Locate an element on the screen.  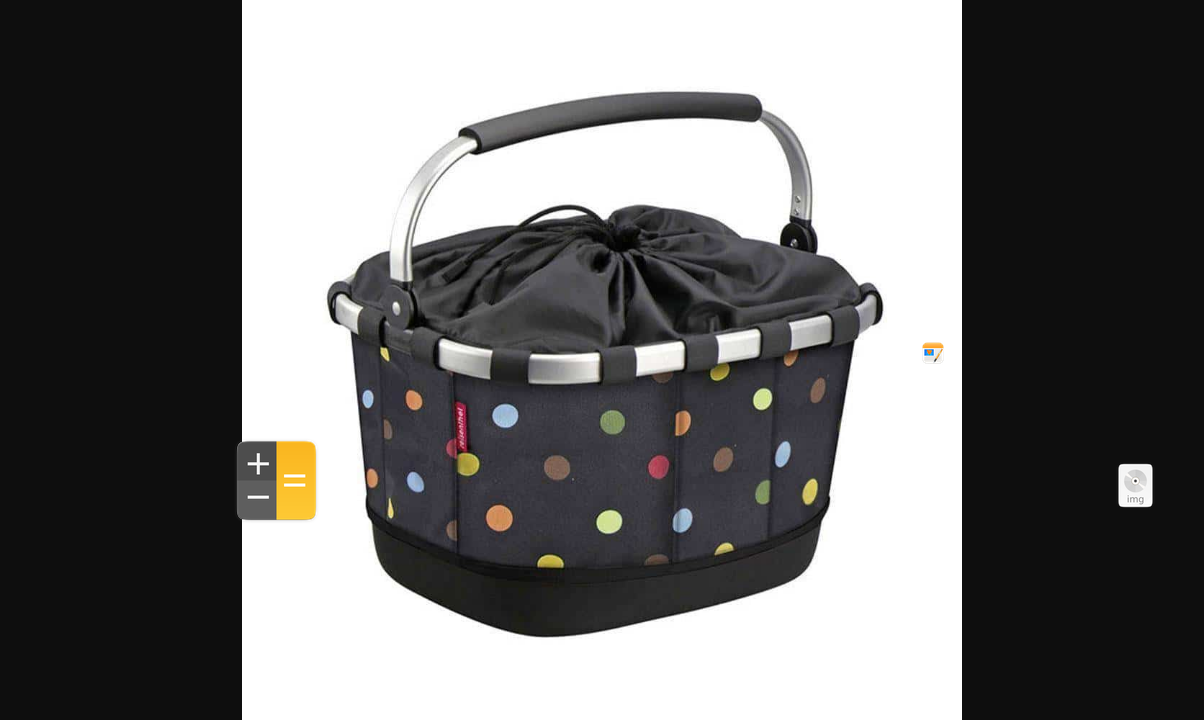
open calligrawords app is located at coordinates (933, 353).